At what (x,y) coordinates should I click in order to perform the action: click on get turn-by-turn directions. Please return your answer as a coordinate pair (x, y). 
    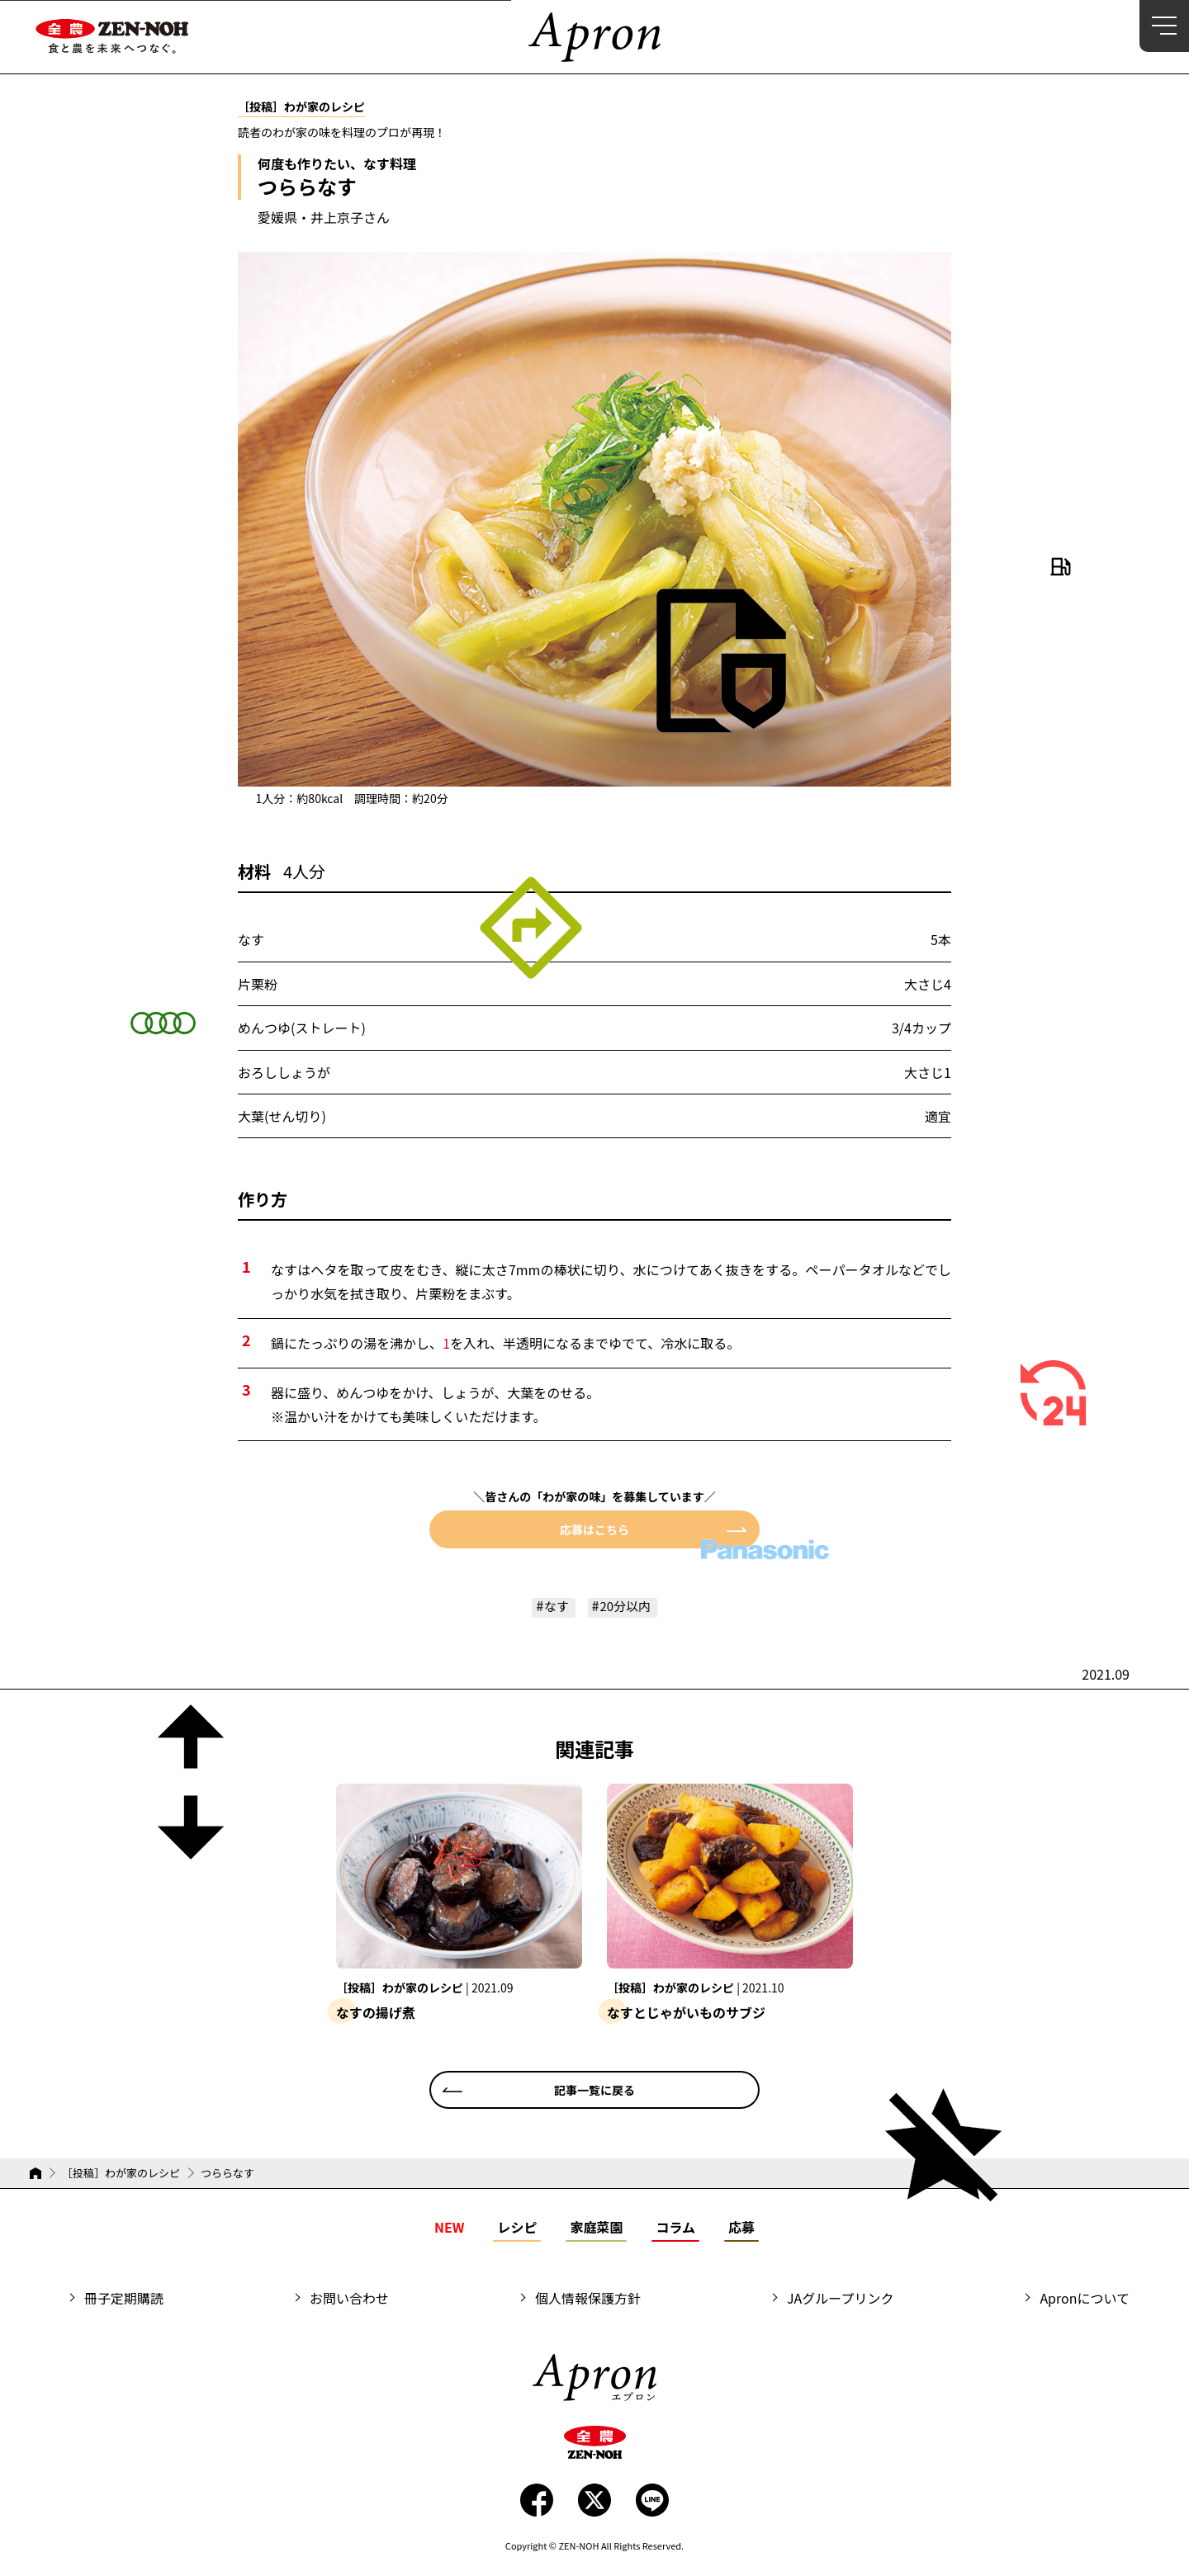
    Looking at the image, I should click on (531, 928).